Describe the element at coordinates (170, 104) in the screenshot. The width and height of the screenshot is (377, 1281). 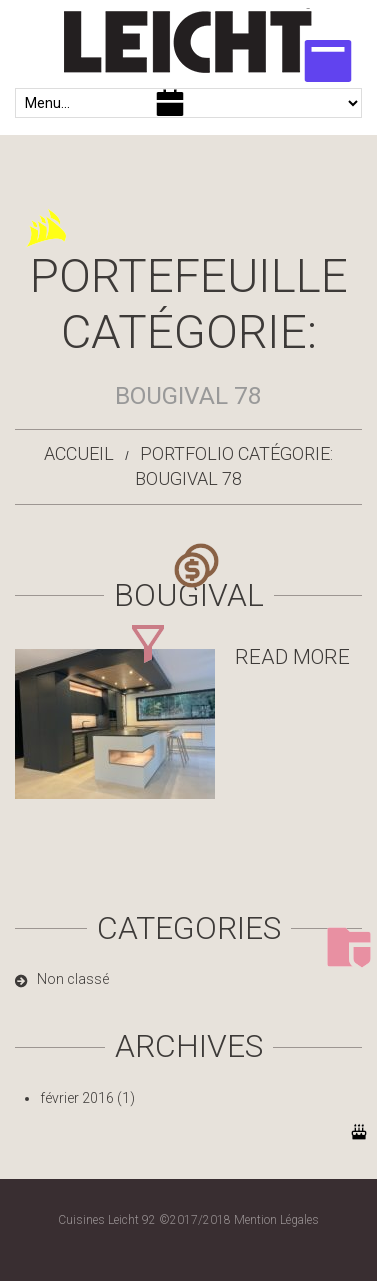
I see `open calendar` at that location.